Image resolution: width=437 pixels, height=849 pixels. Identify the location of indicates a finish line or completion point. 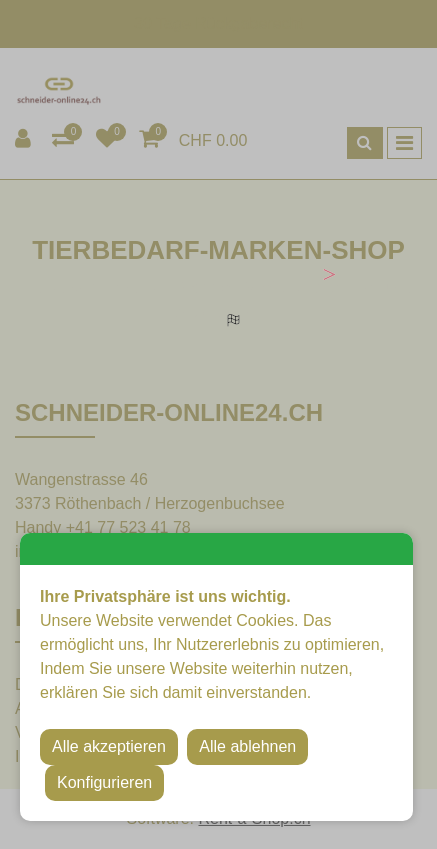
(233, 320).